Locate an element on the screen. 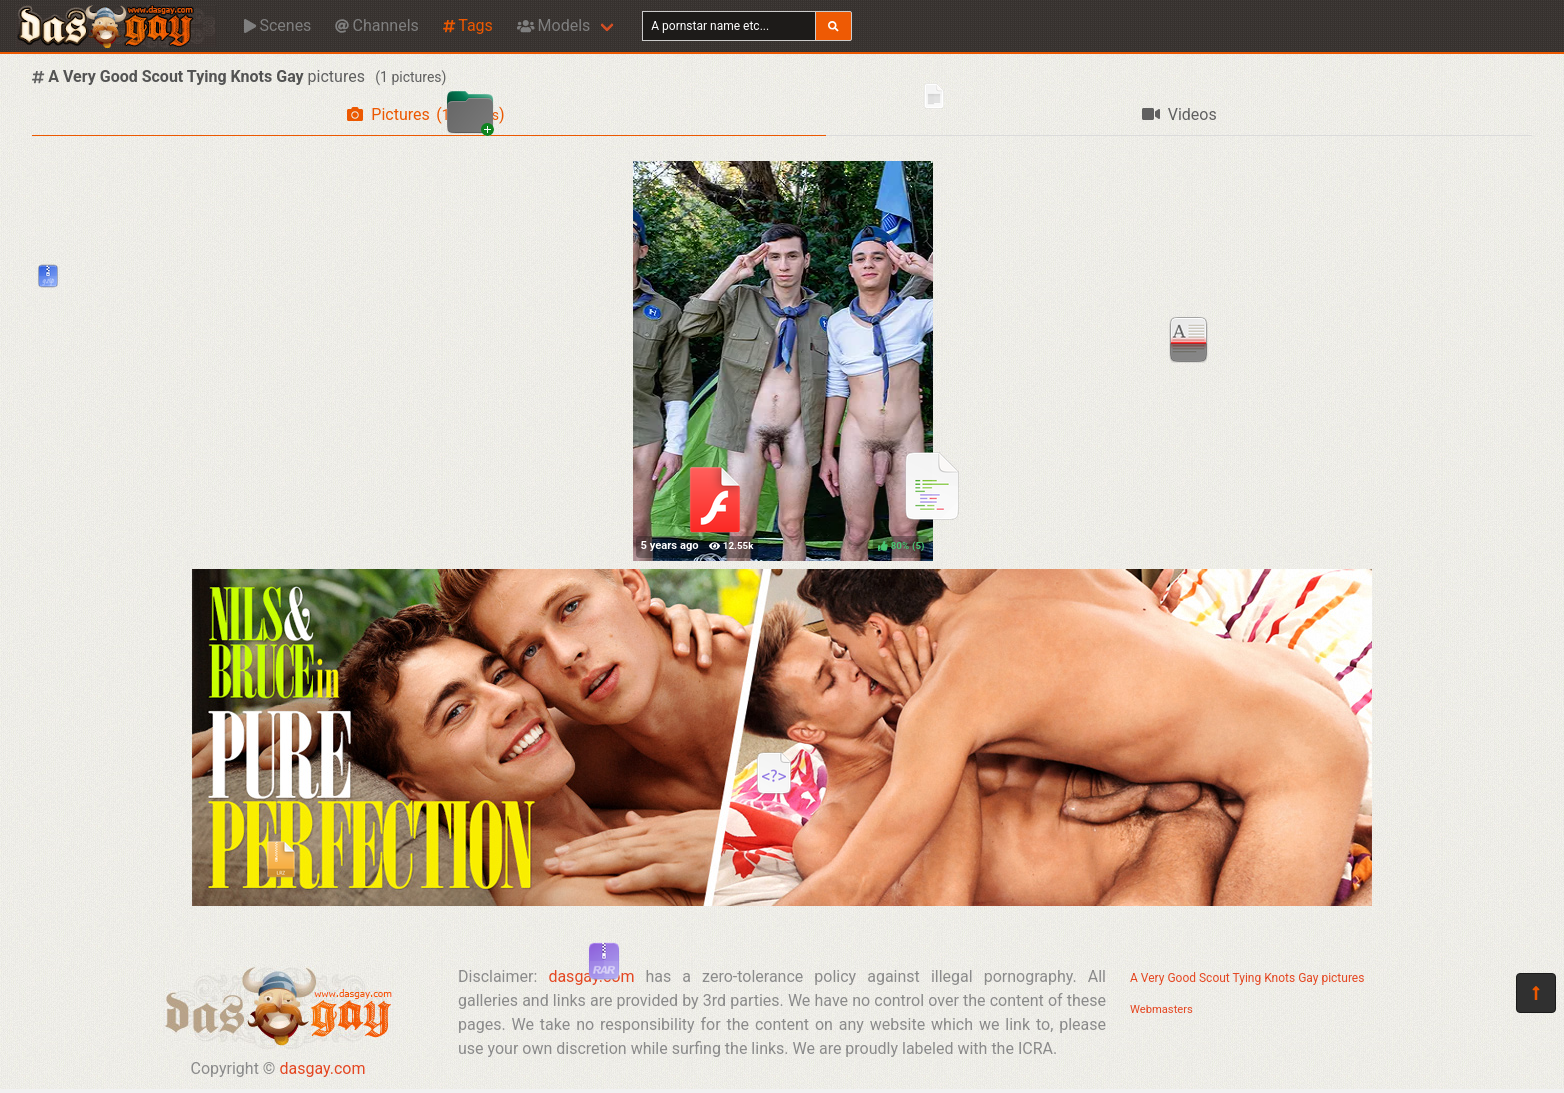 This screenshot has width=1564, height=1093. indicates a PHP source code file is located at coordinates (774, 773).